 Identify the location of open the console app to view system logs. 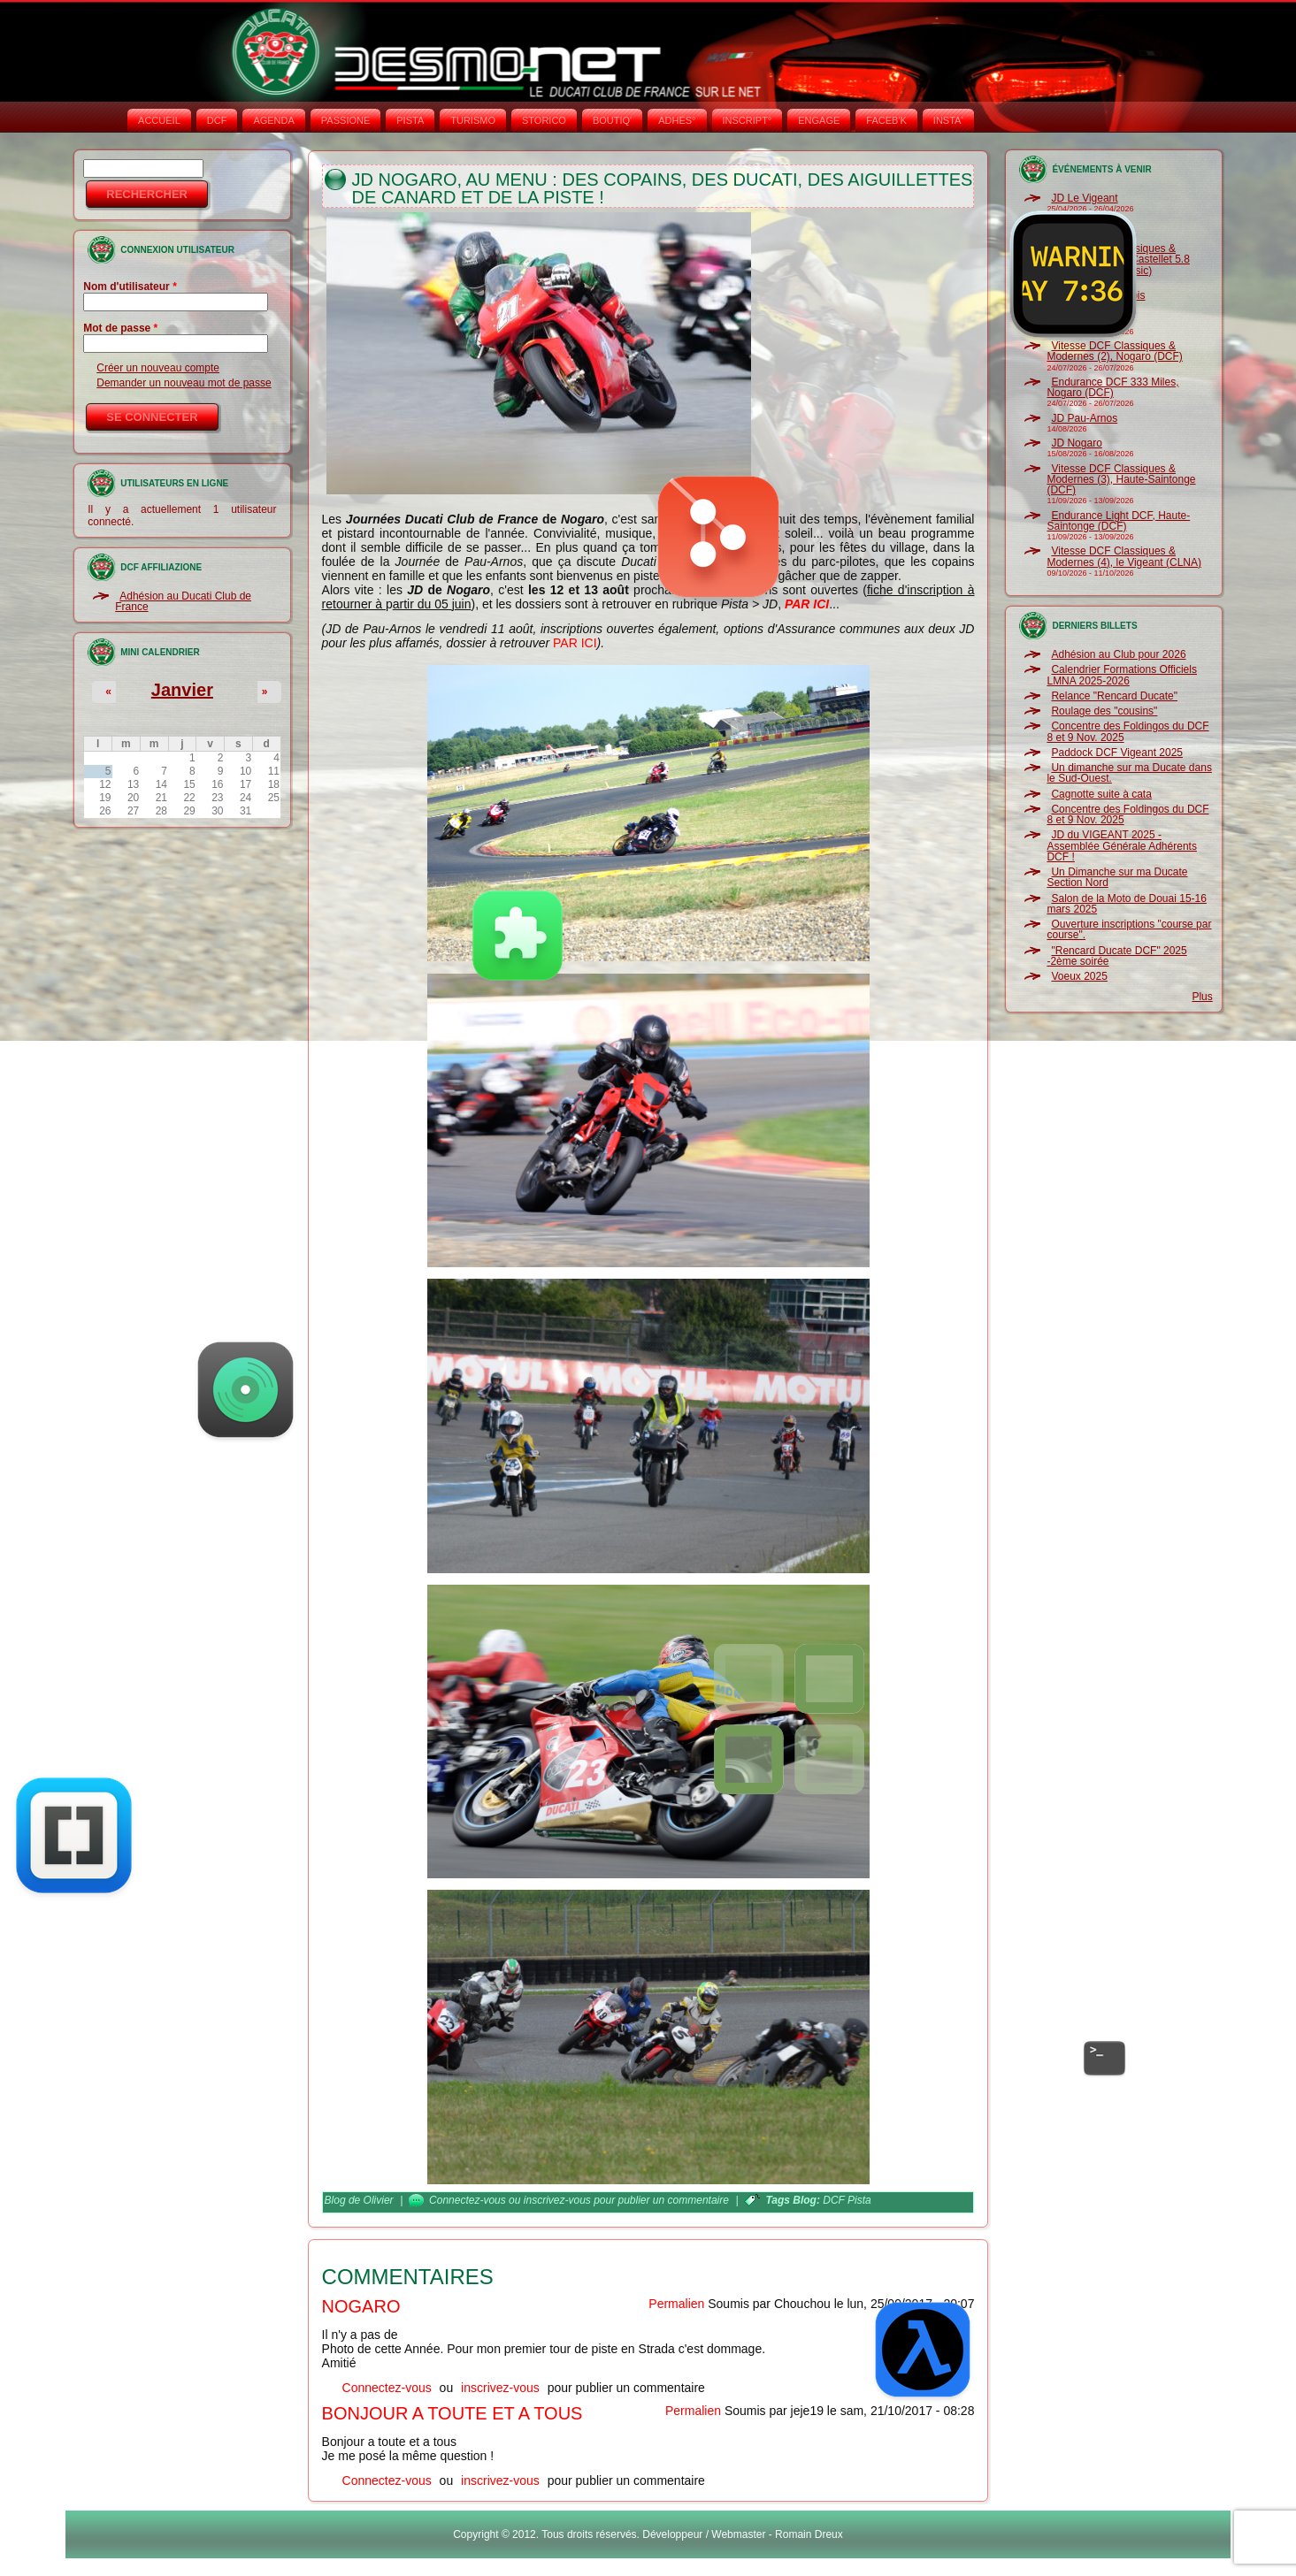
(1073, 274).